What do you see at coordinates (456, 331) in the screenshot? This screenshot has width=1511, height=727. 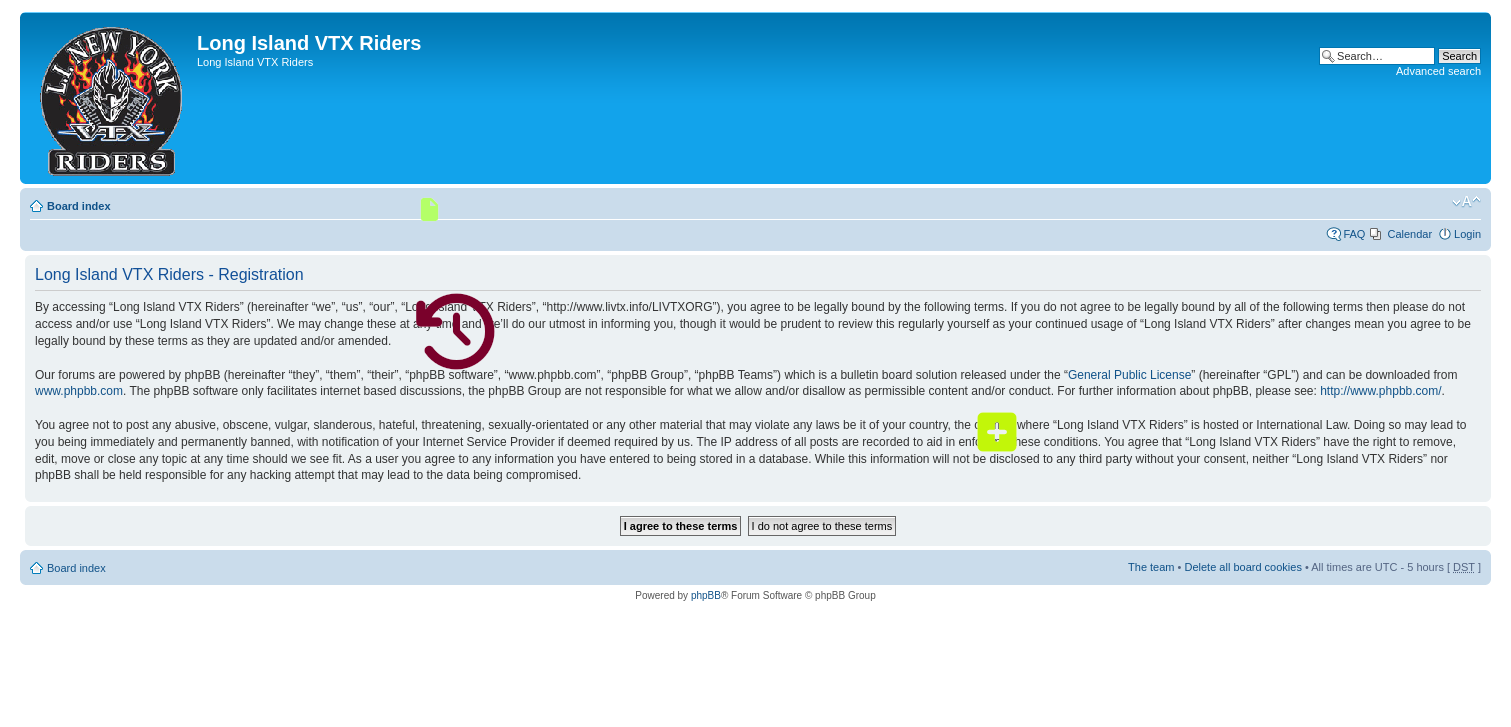 I see `view history or recent activity` at bounding box center [456, 331].